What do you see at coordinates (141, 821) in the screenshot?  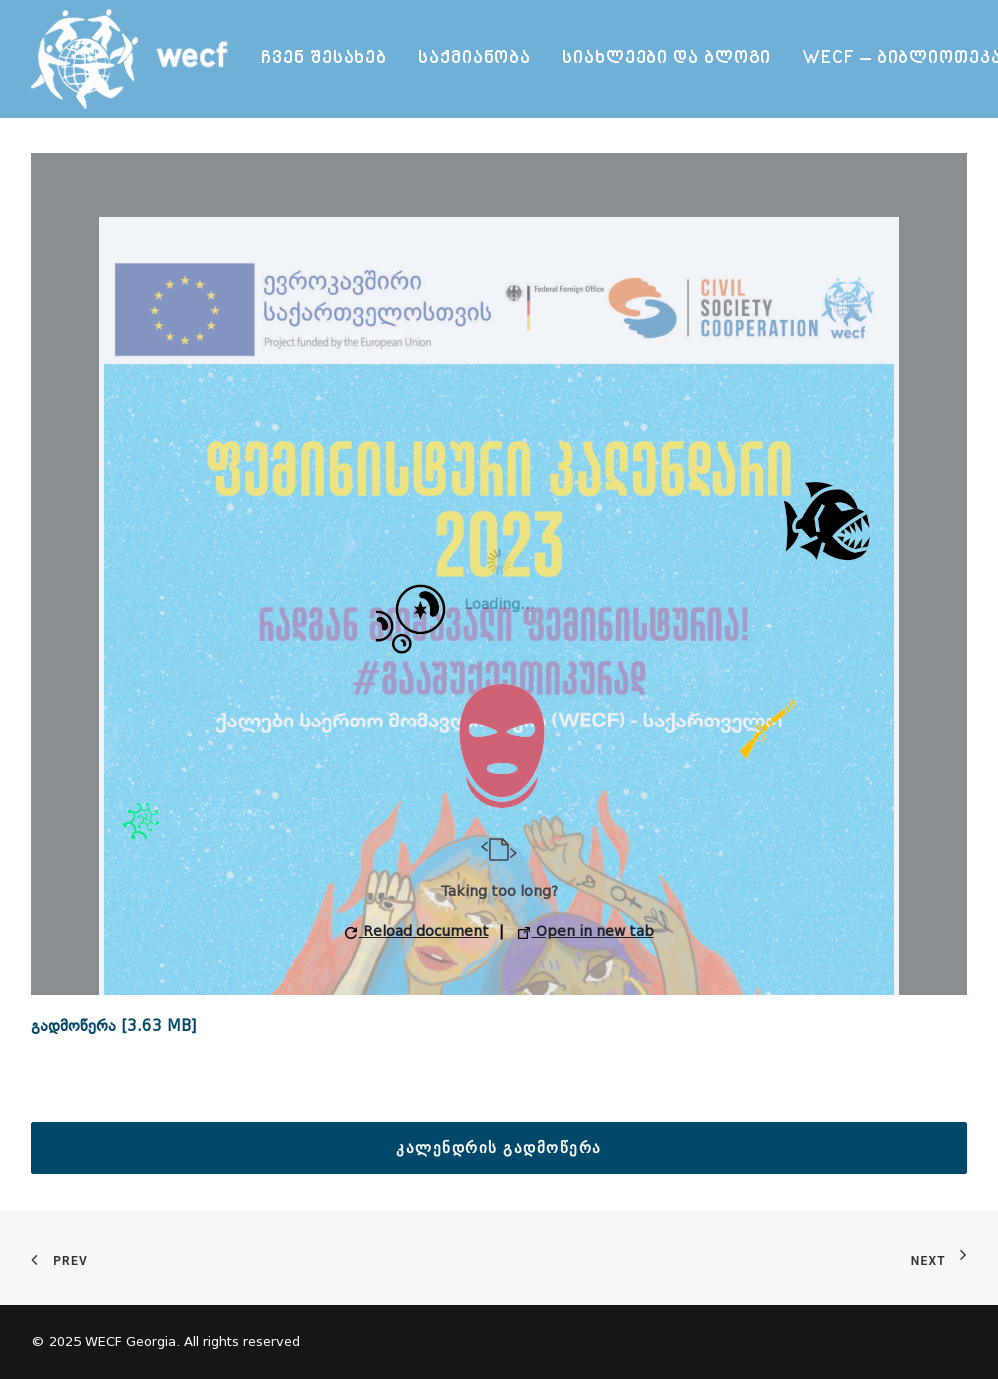 I see `decorative flourish or ornamental design element` at bounding box center [141, 821].